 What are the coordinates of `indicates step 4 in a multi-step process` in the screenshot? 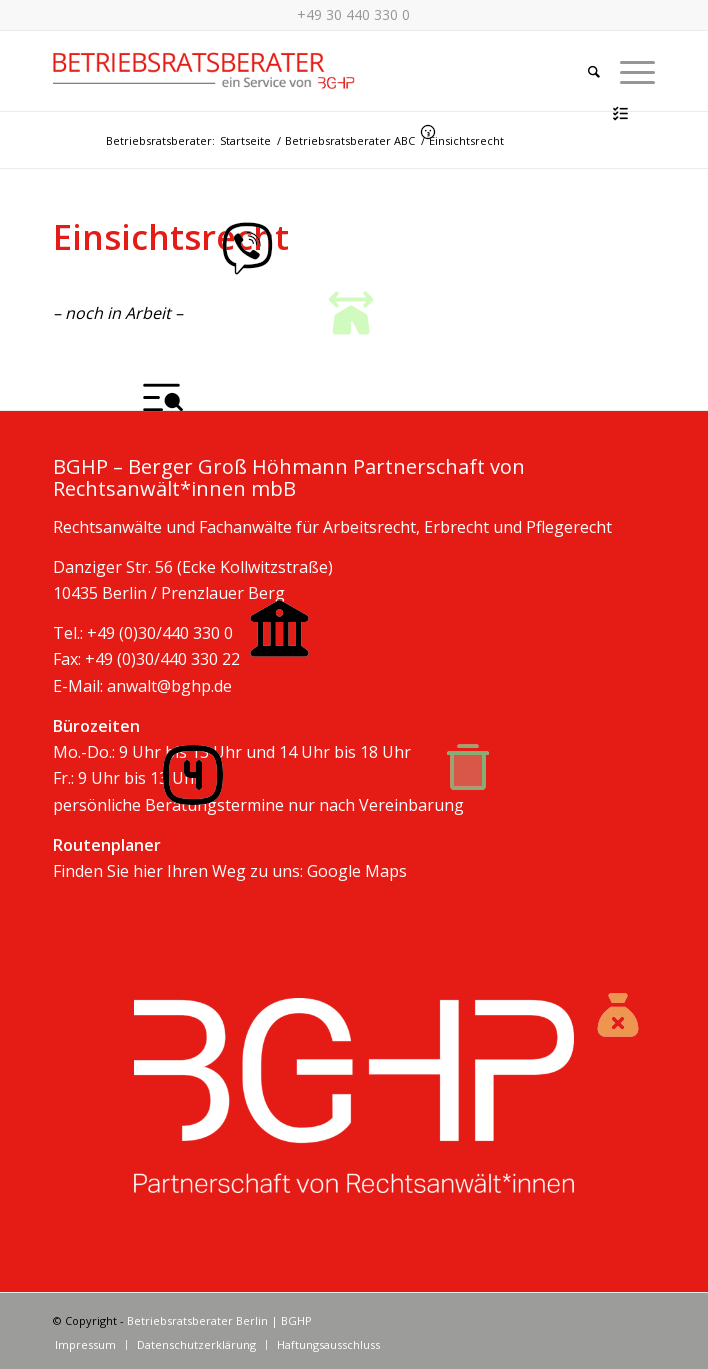 It's located at (193, 775).